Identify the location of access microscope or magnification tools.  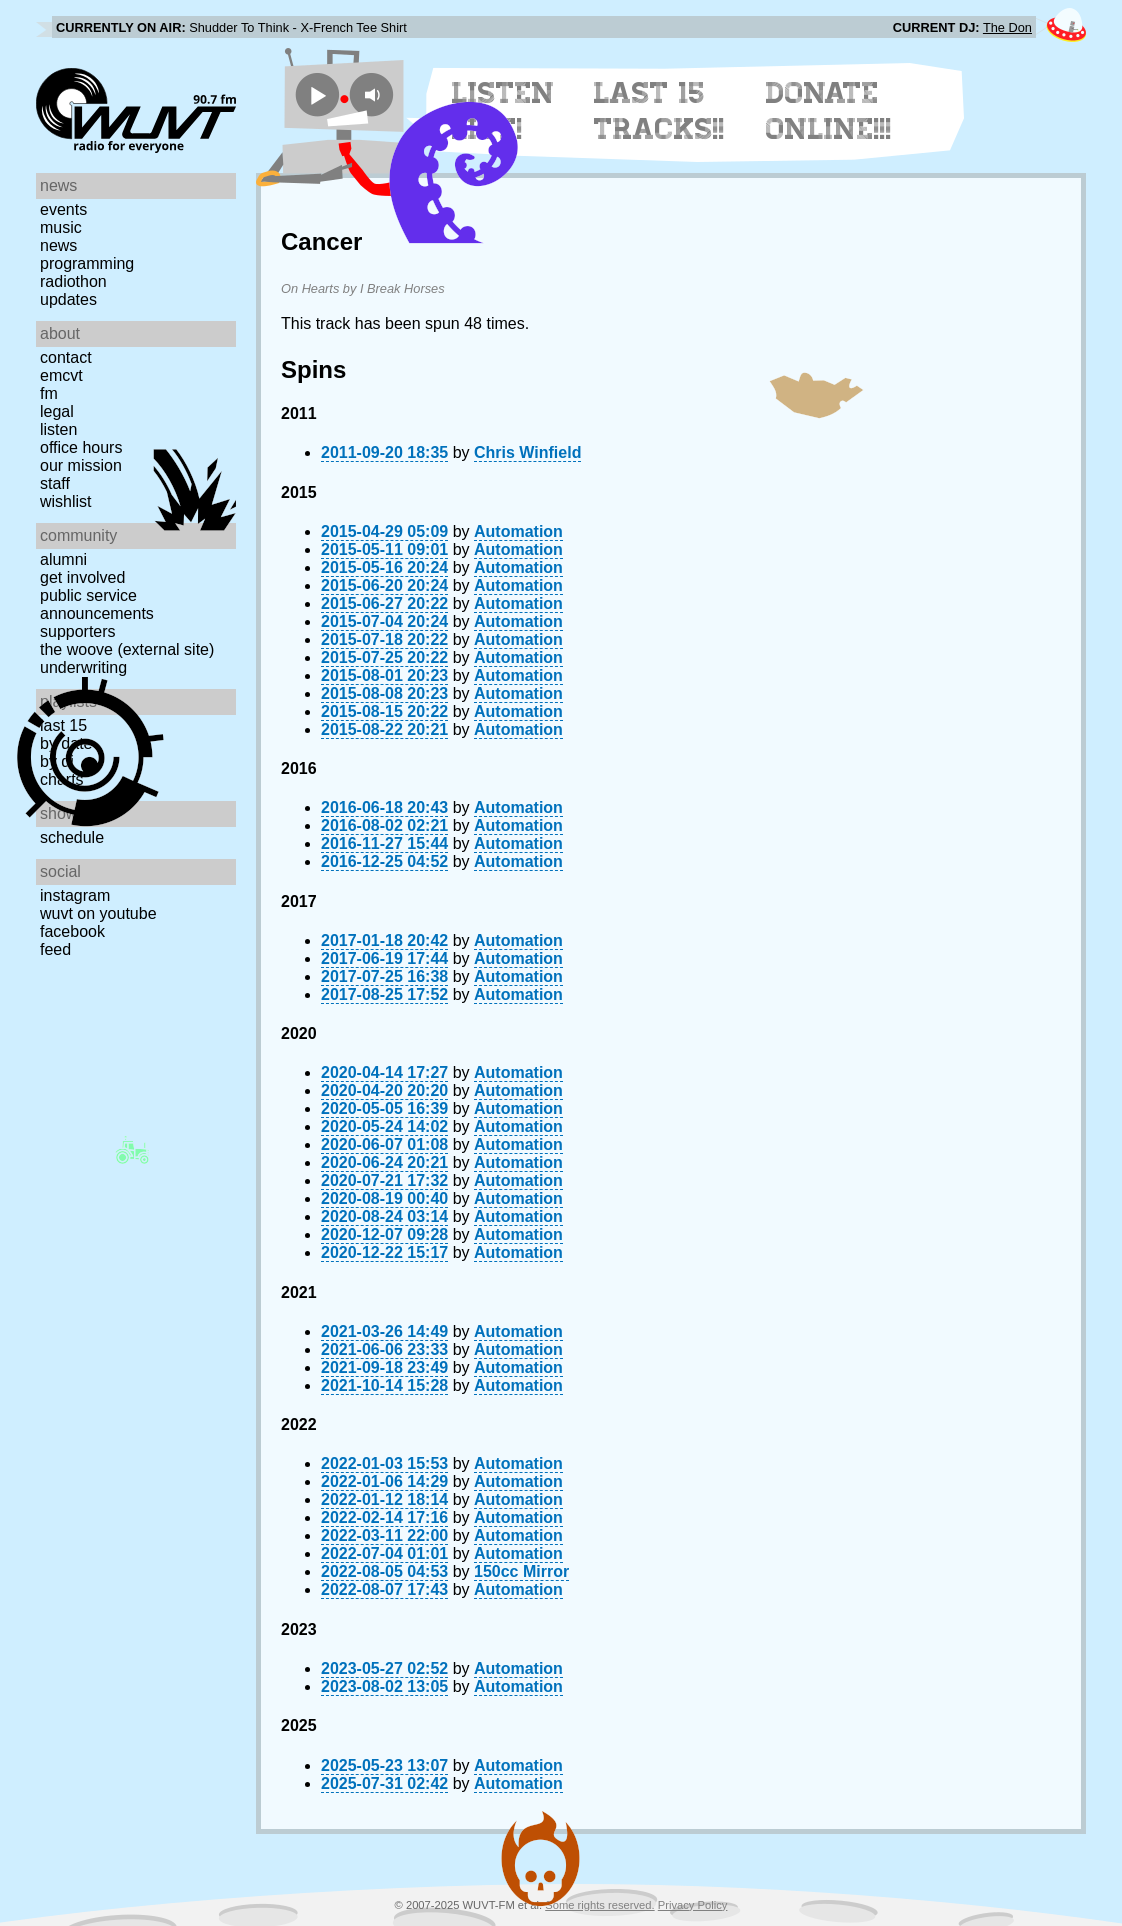
(90, 751).